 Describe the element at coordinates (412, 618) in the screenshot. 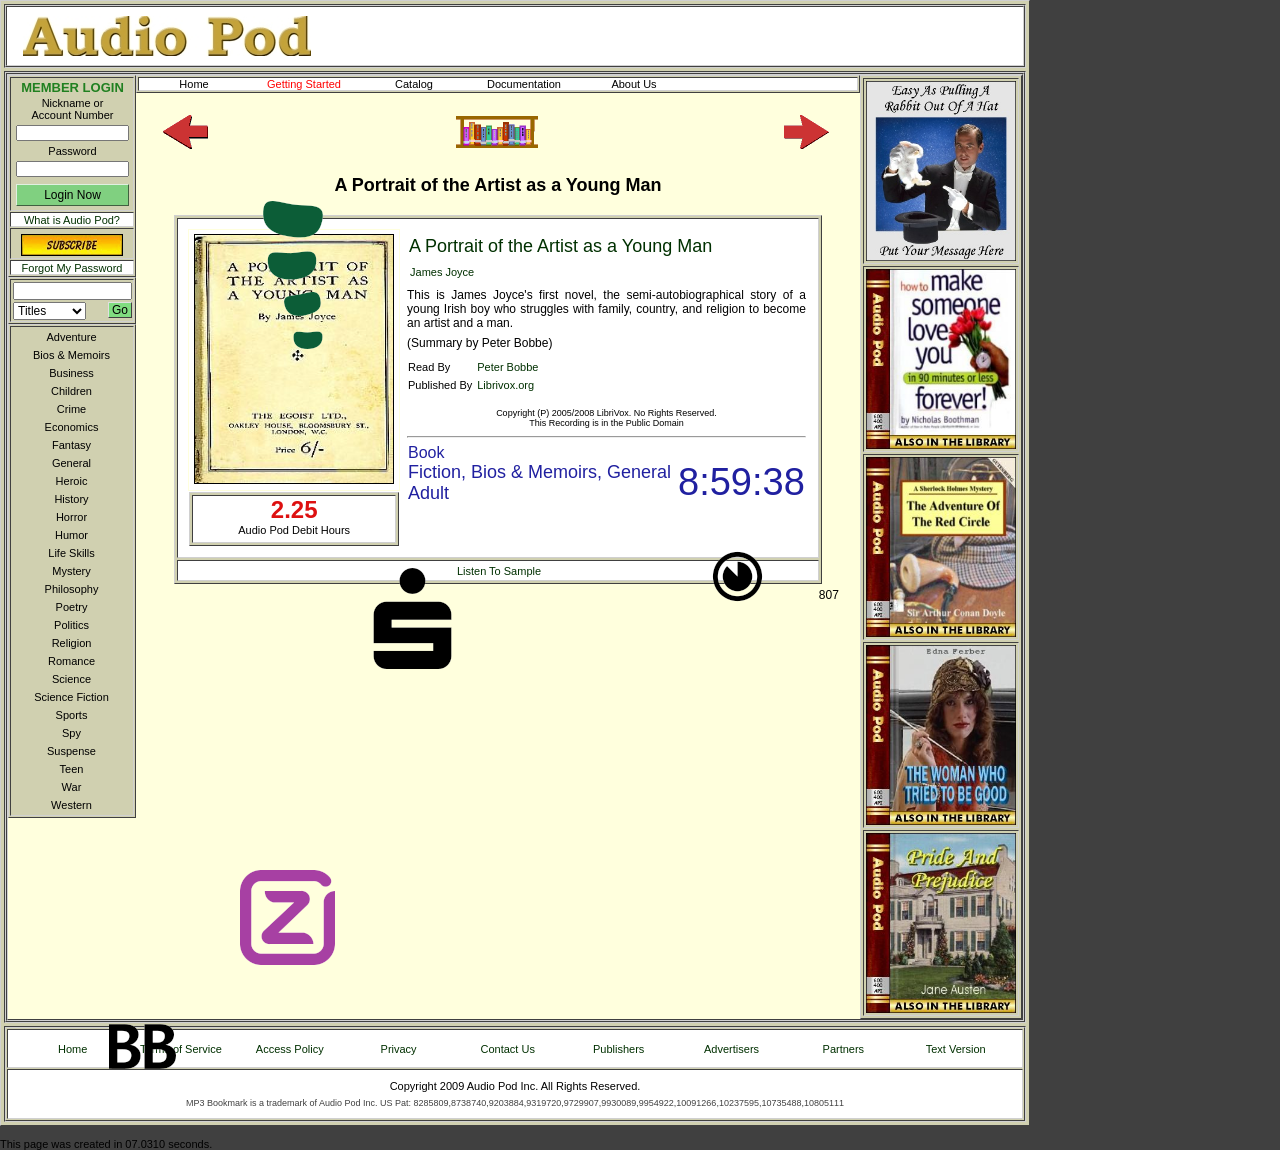

I see `open the Sparkasse banking app` at that location.